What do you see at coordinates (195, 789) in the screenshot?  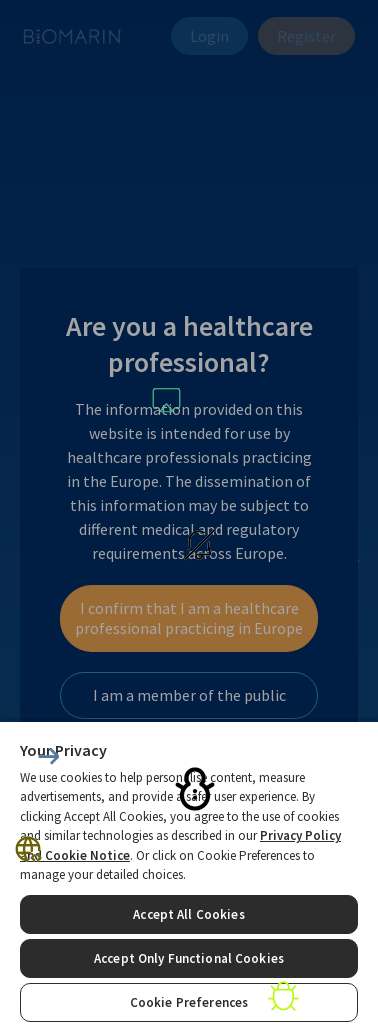 I see `indicates winter or cold weather conditions` at bounding box center [195, 789].